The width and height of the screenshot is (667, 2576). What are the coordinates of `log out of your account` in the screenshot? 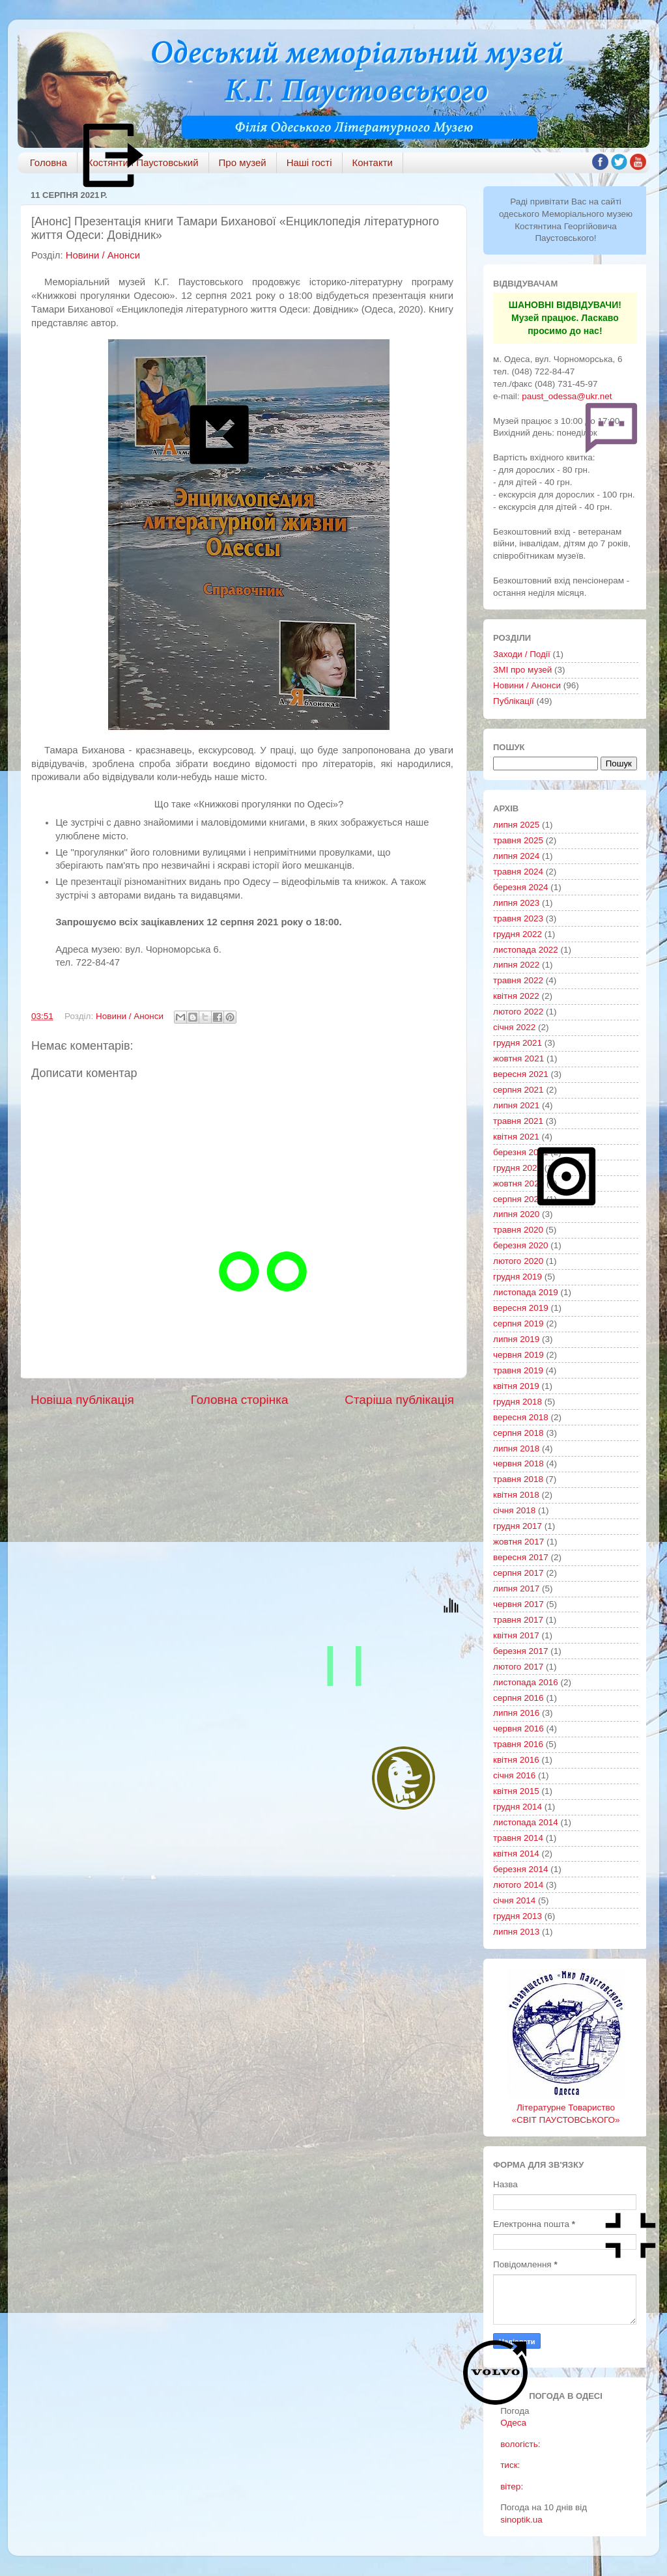 It's located at (108, 155).